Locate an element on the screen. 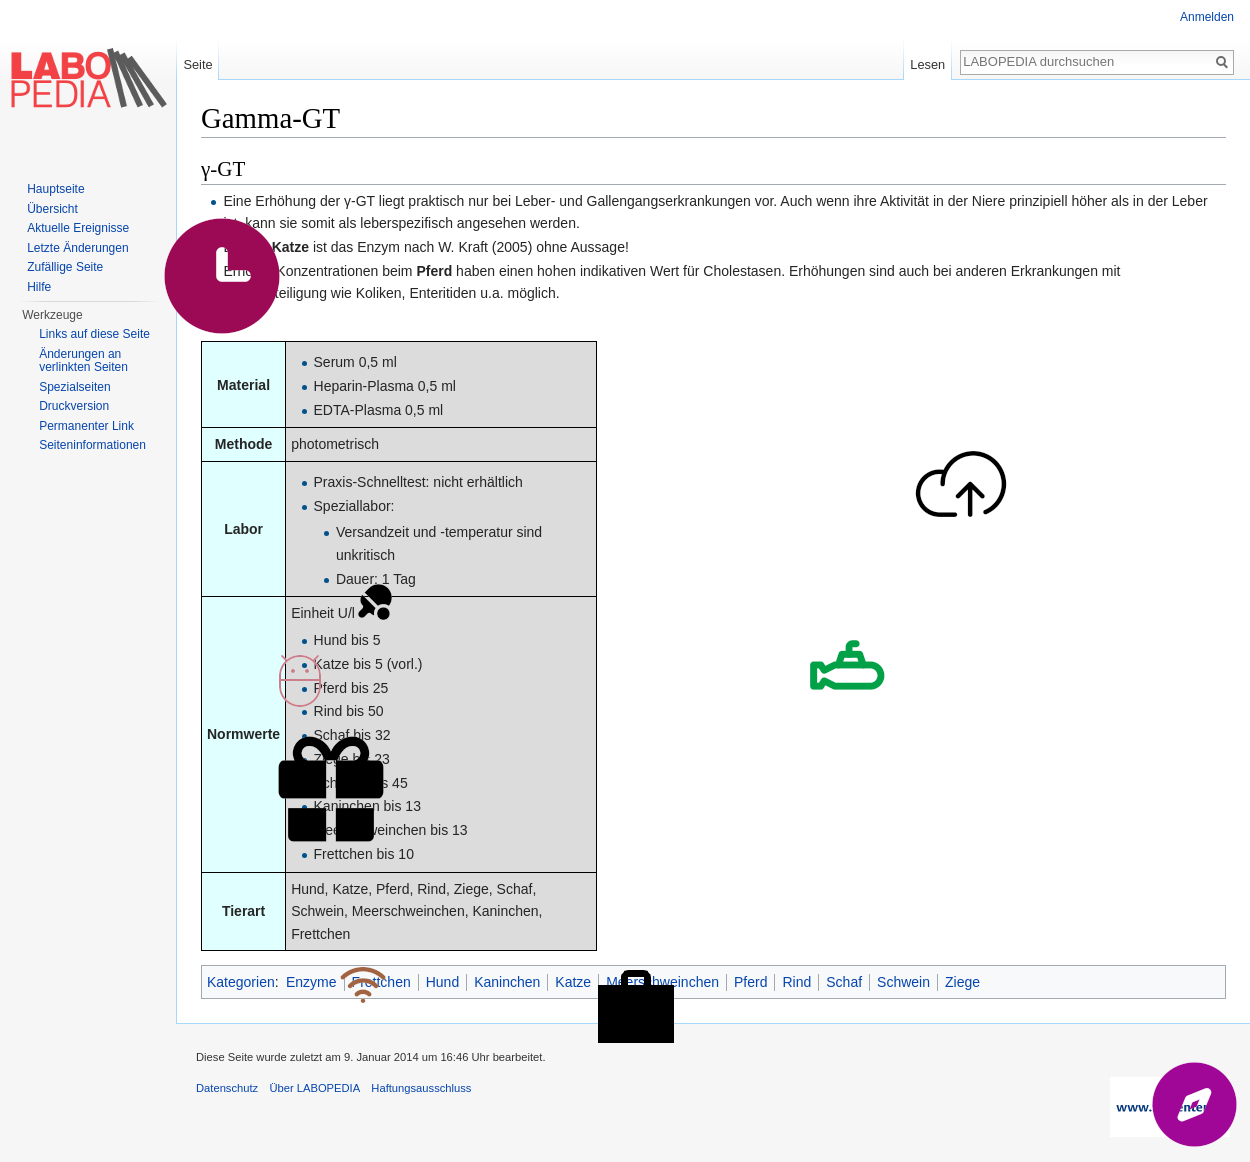  access navigation or directional features is located at coordinates (1194, 1104).